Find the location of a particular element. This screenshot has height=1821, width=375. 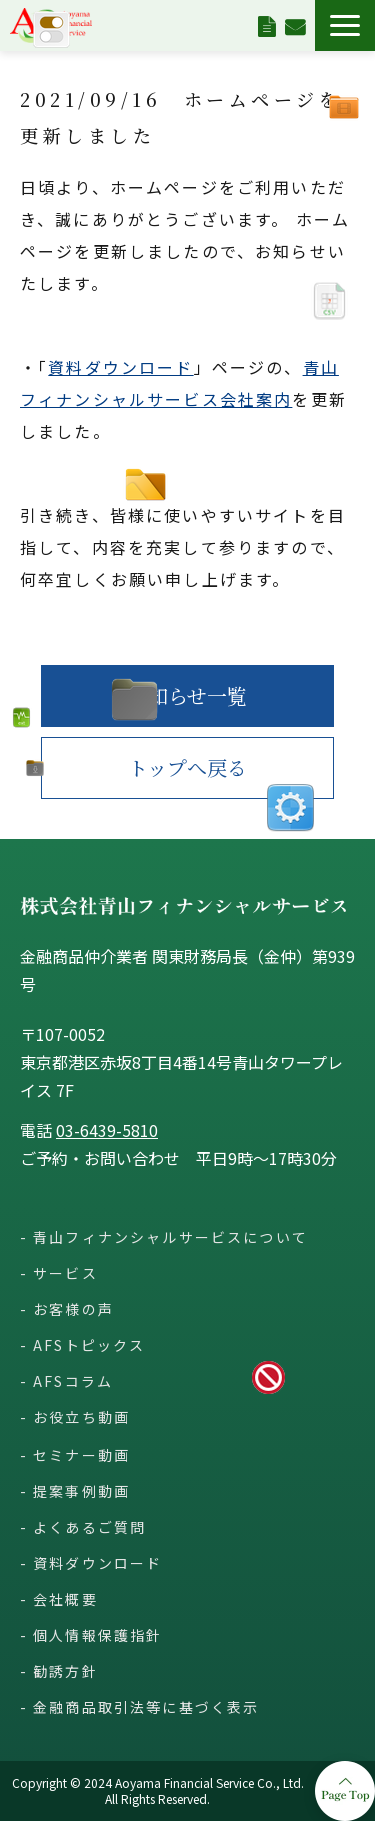

open a folder to view its contents is located at coordinates (134, 699).